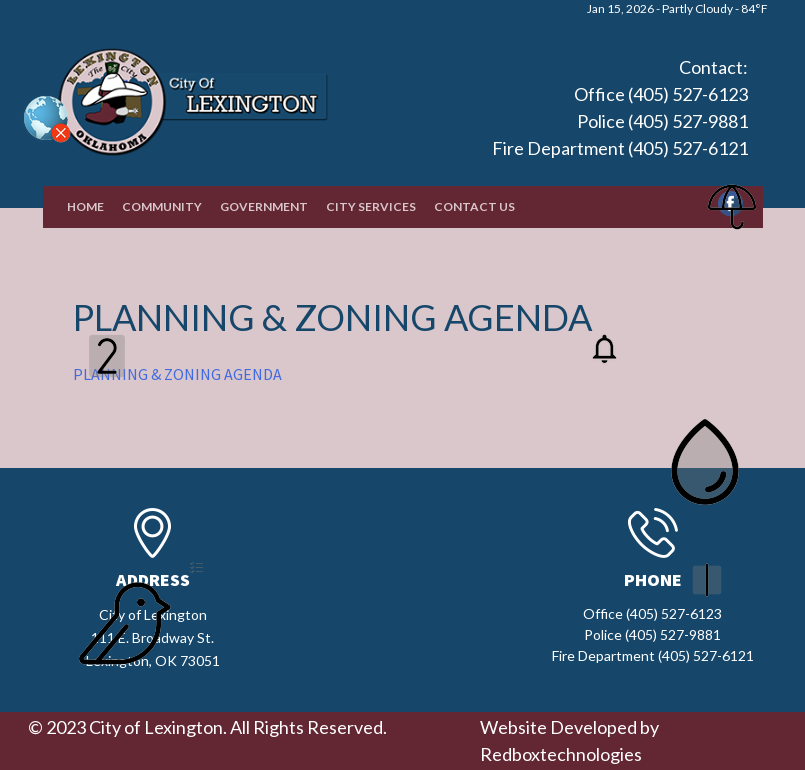  Describe the element at coordinates (707, 580) in the screenshot. I see `visual separator between UI elements` at that location.